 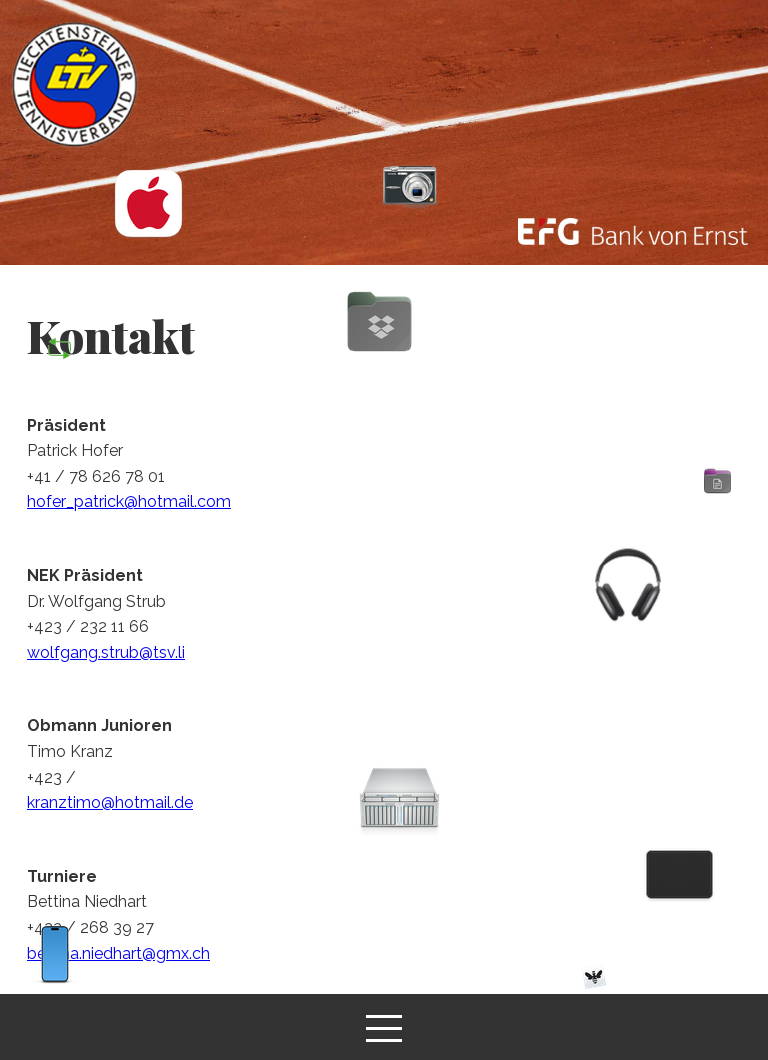 What do you see at coordinates (628, 585) in the screenshot?
I see `connect bluetooth headphones` at bounding box center [628, 585].